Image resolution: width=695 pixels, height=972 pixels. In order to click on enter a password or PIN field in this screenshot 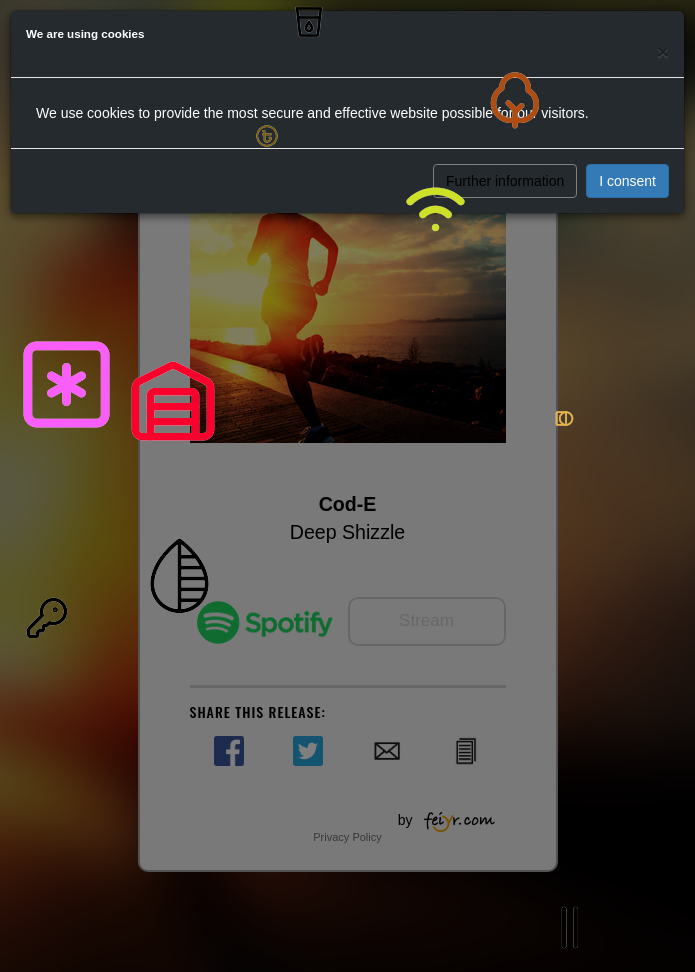, I will do `click(66, 384)`.